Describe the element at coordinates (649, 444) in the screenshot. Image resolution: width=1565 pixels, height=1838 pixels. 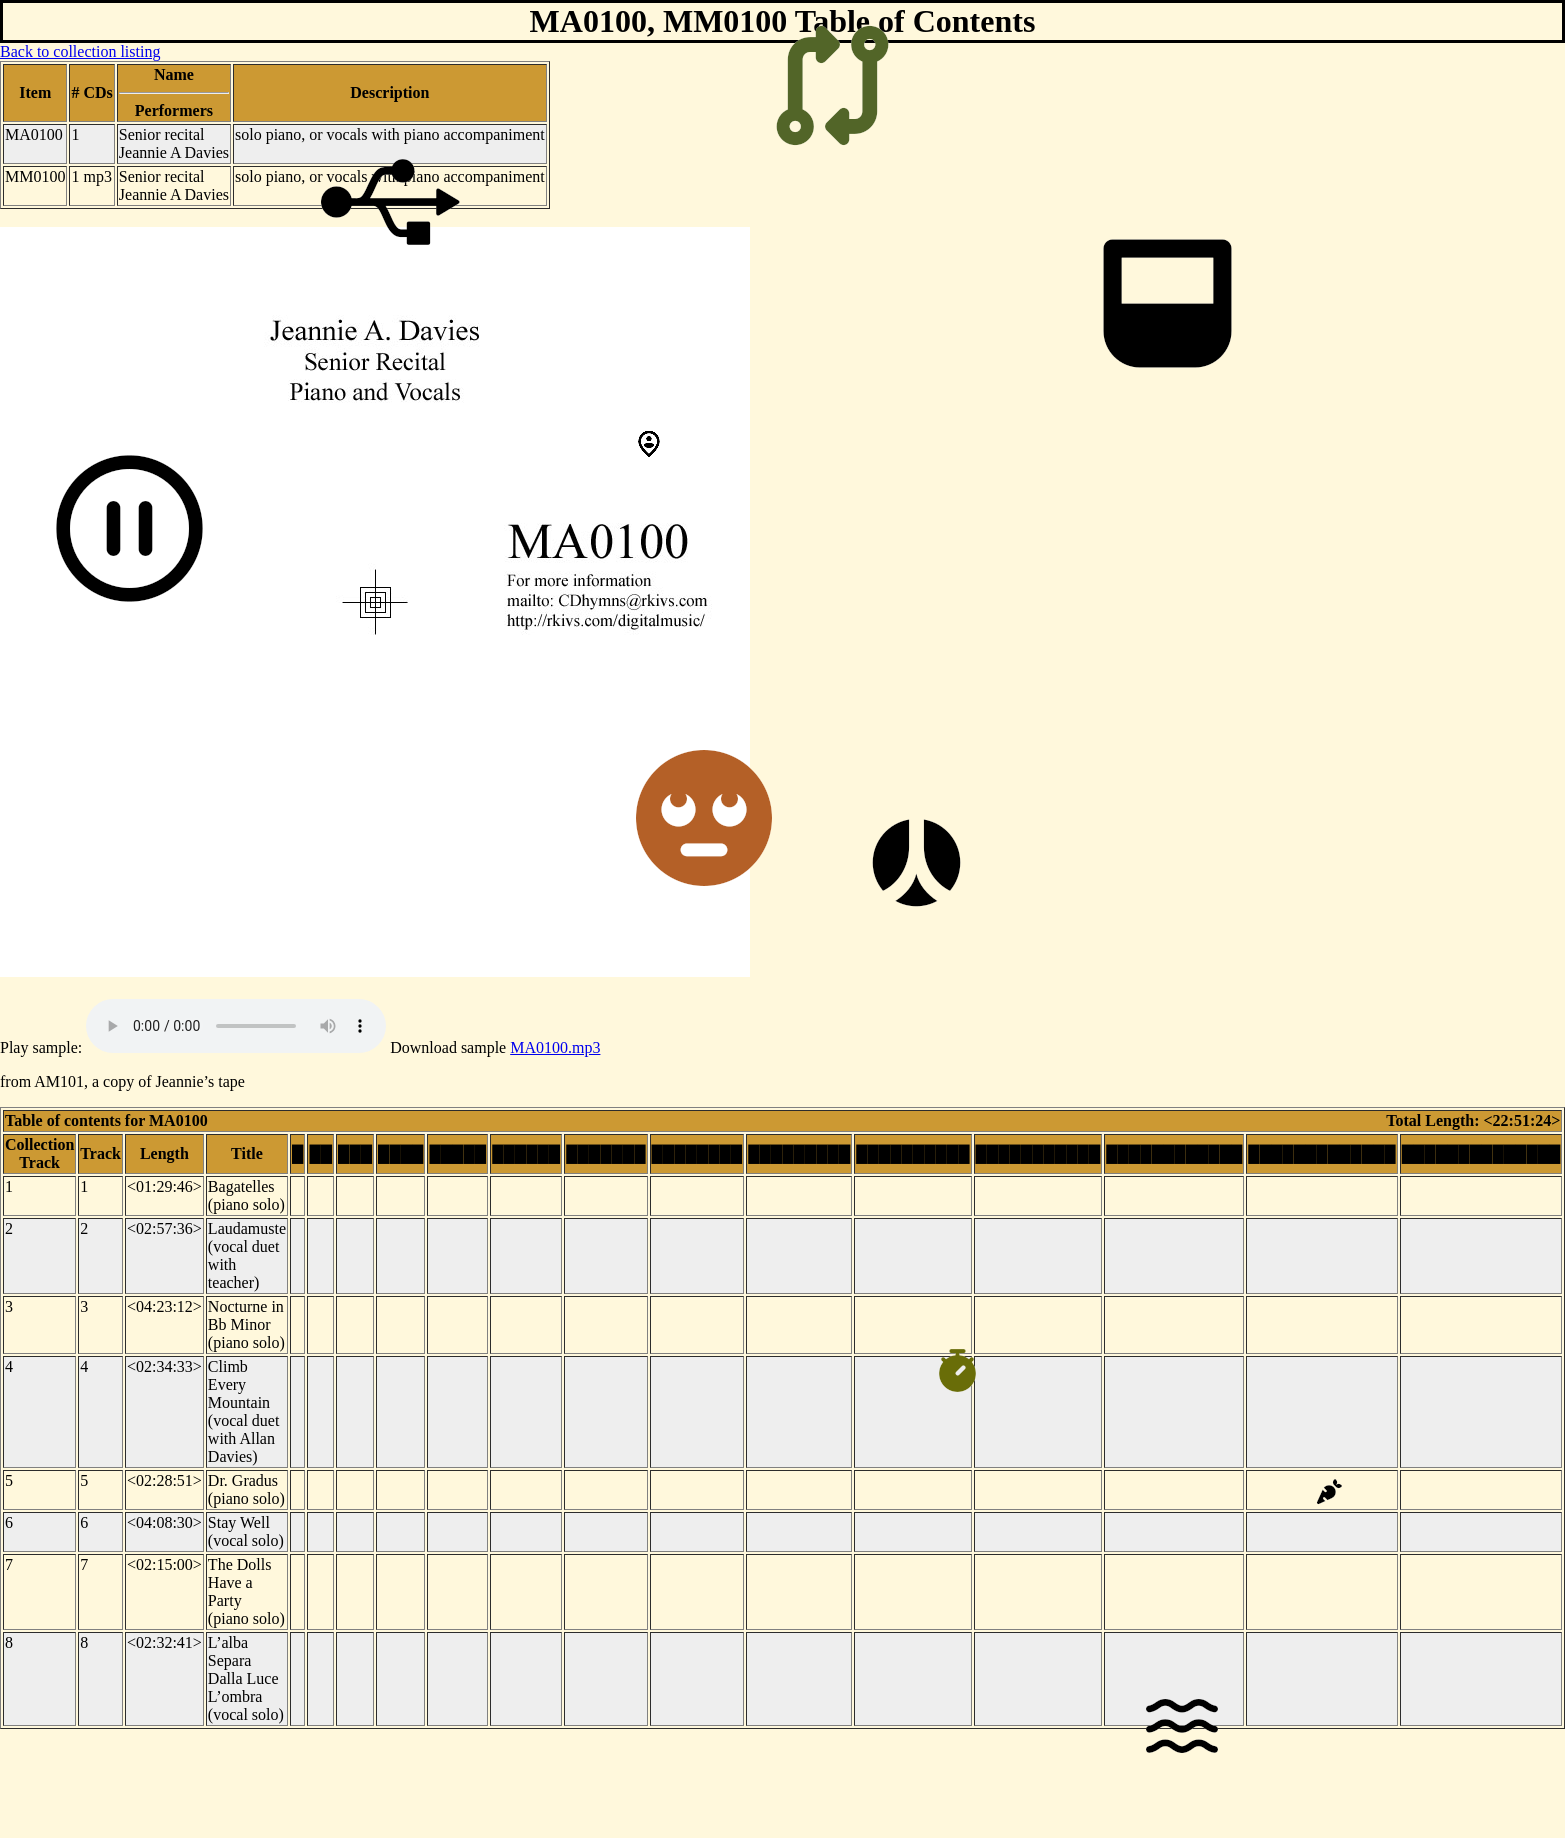
I see `view someone's current location` at that location.